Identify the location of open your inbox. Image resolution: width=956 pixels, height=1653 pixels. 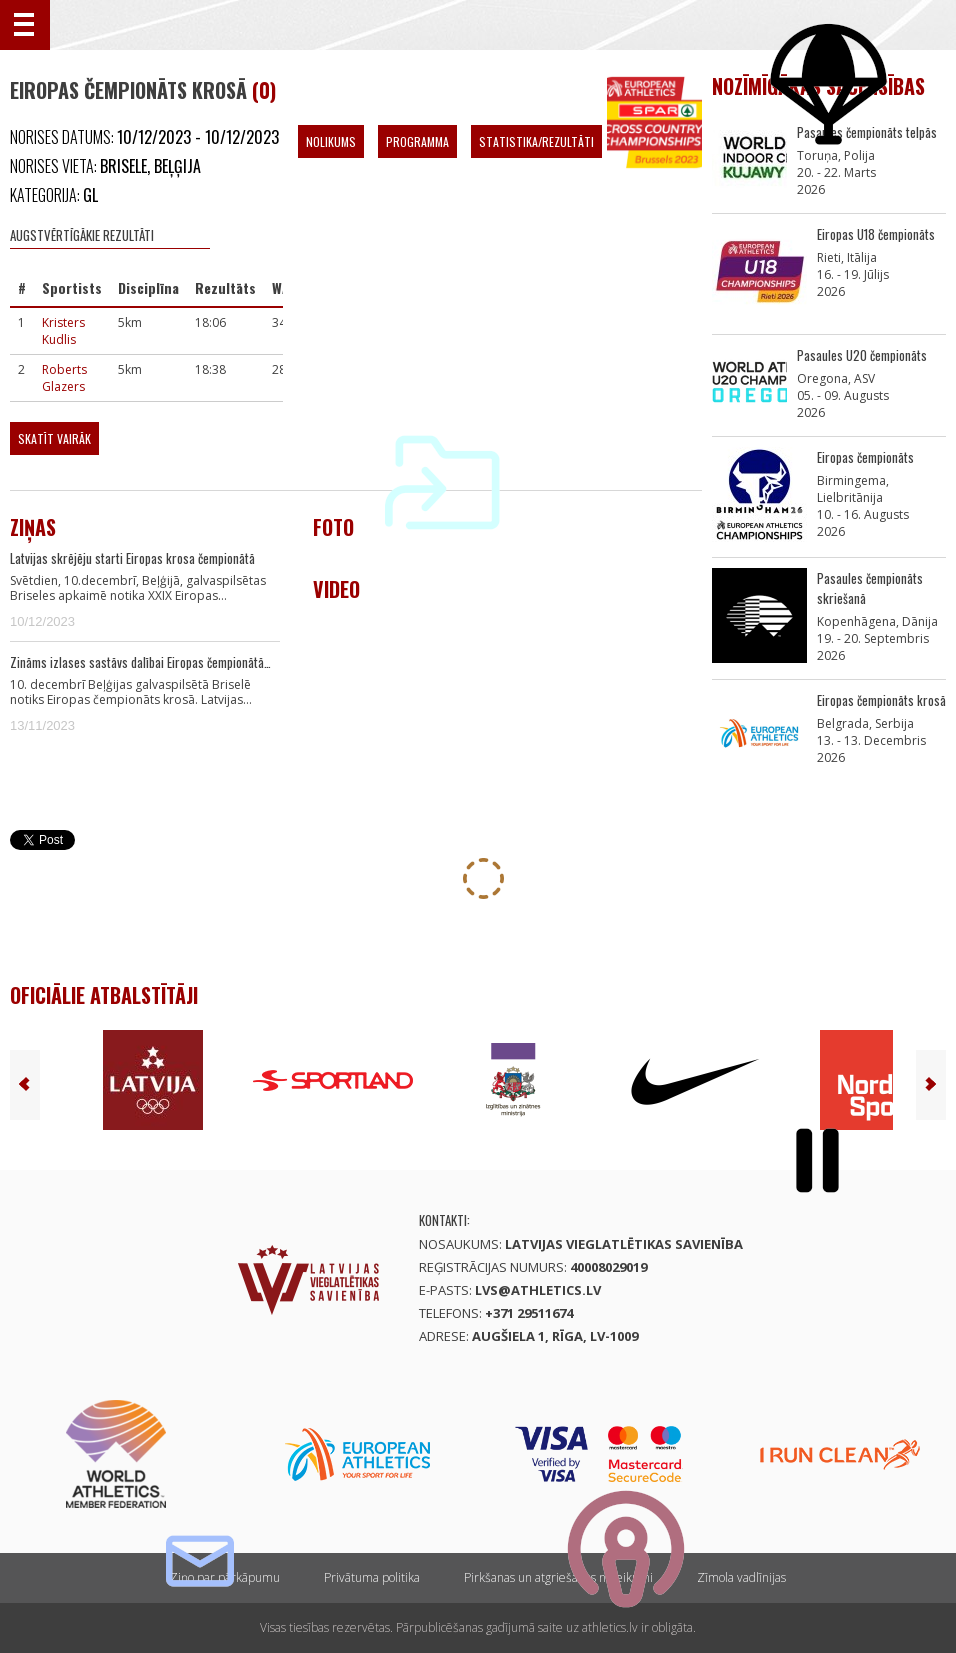
(200, 1561).